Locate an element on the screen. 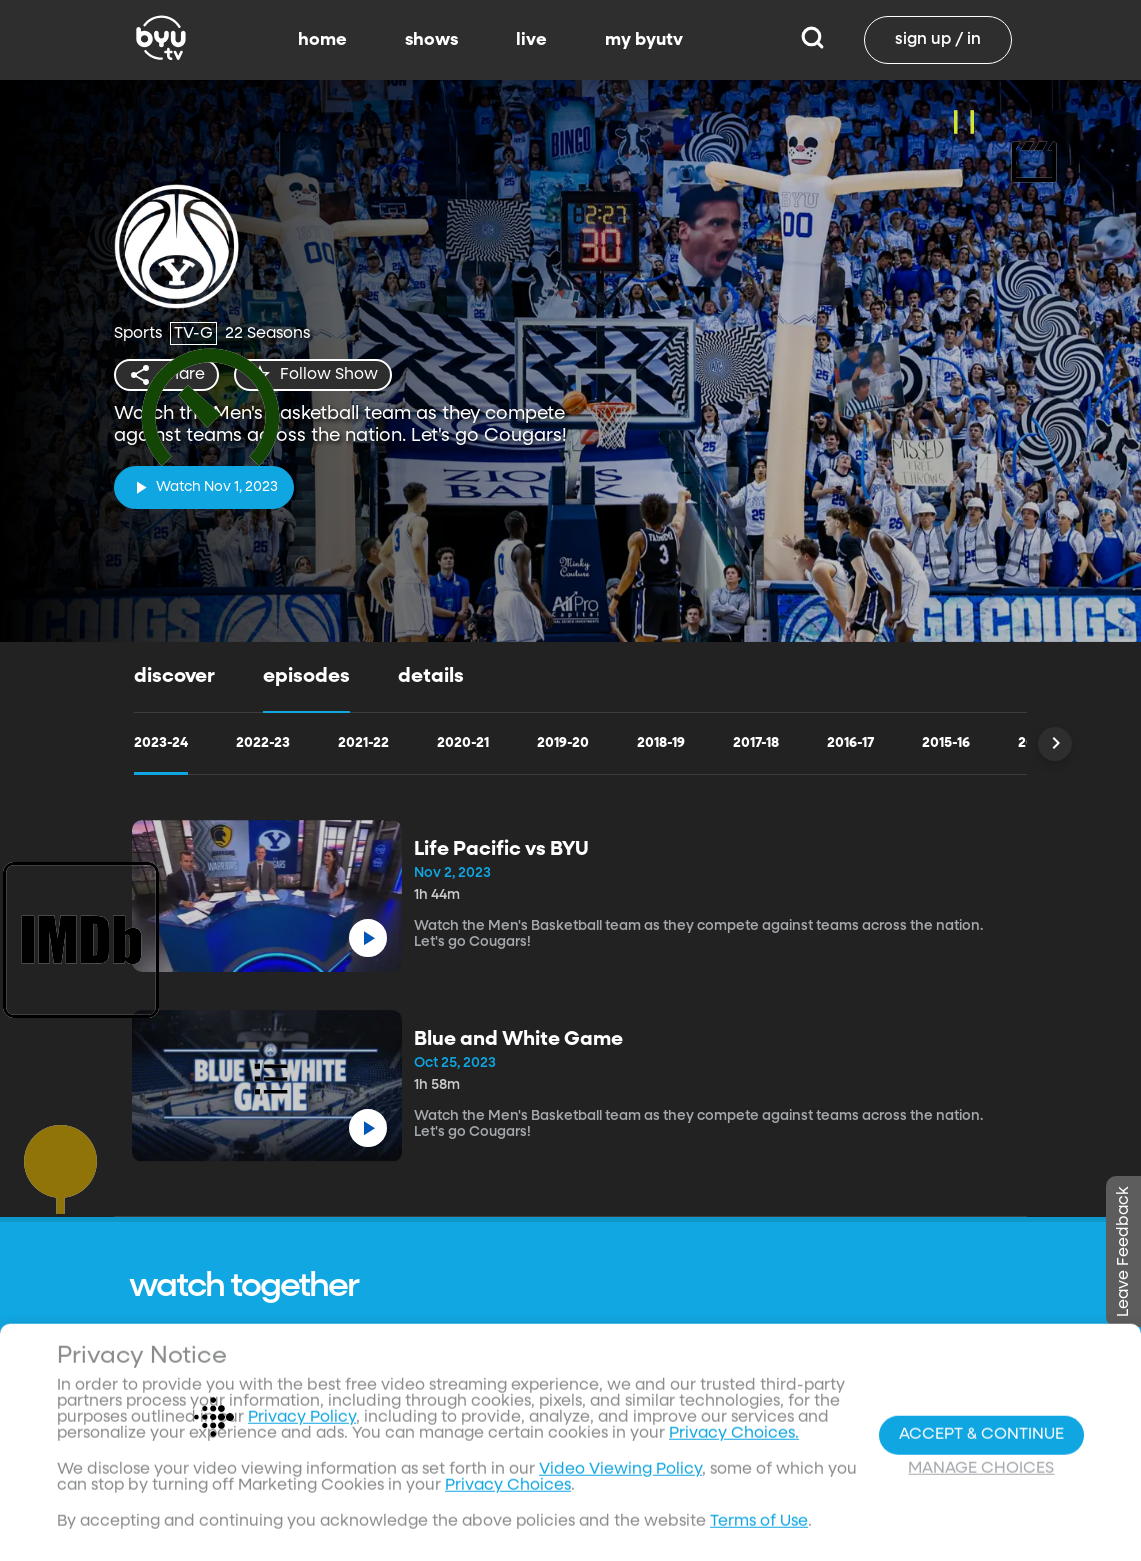 This screenshot has width=1141, height=1561. view checklist or task list is located at coordinates (271, 1079).